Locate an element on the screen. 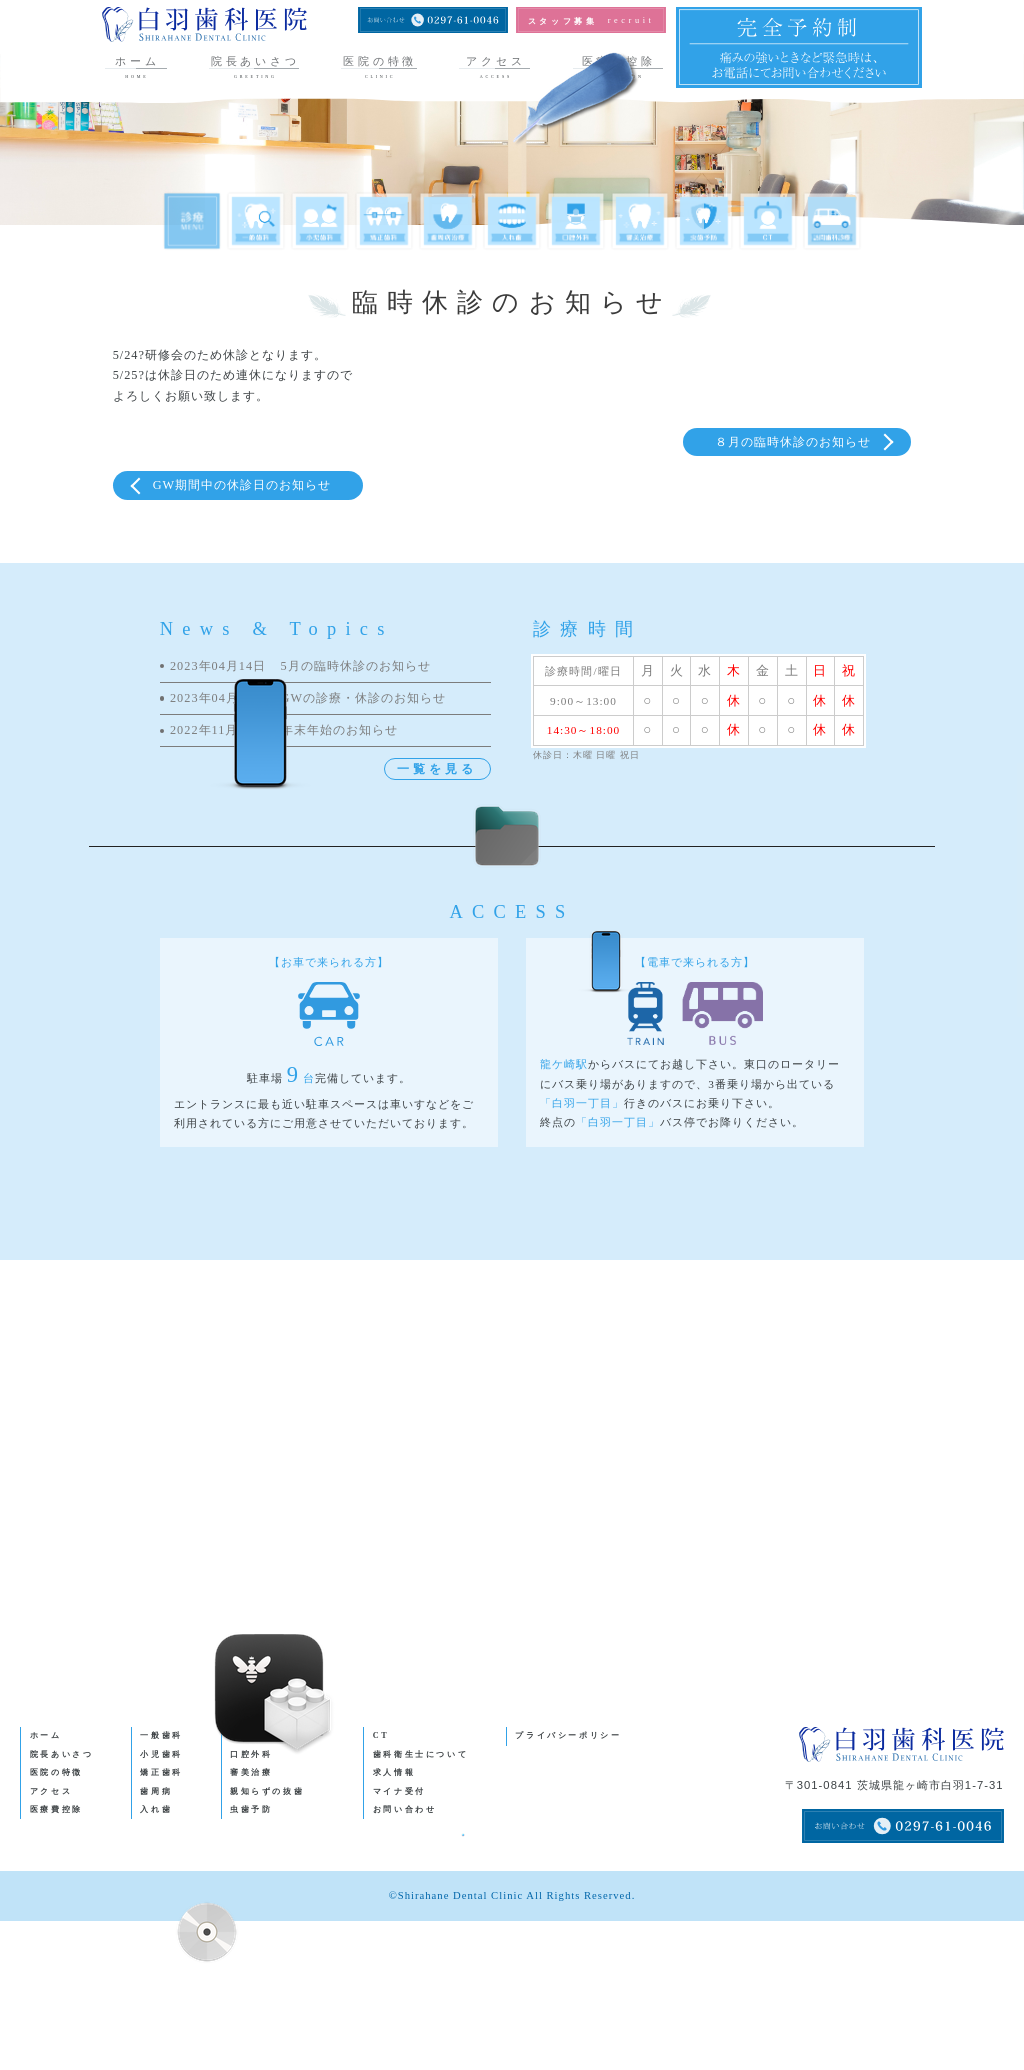  drop files here to move them into this folder is located at coordinates (507, 836).